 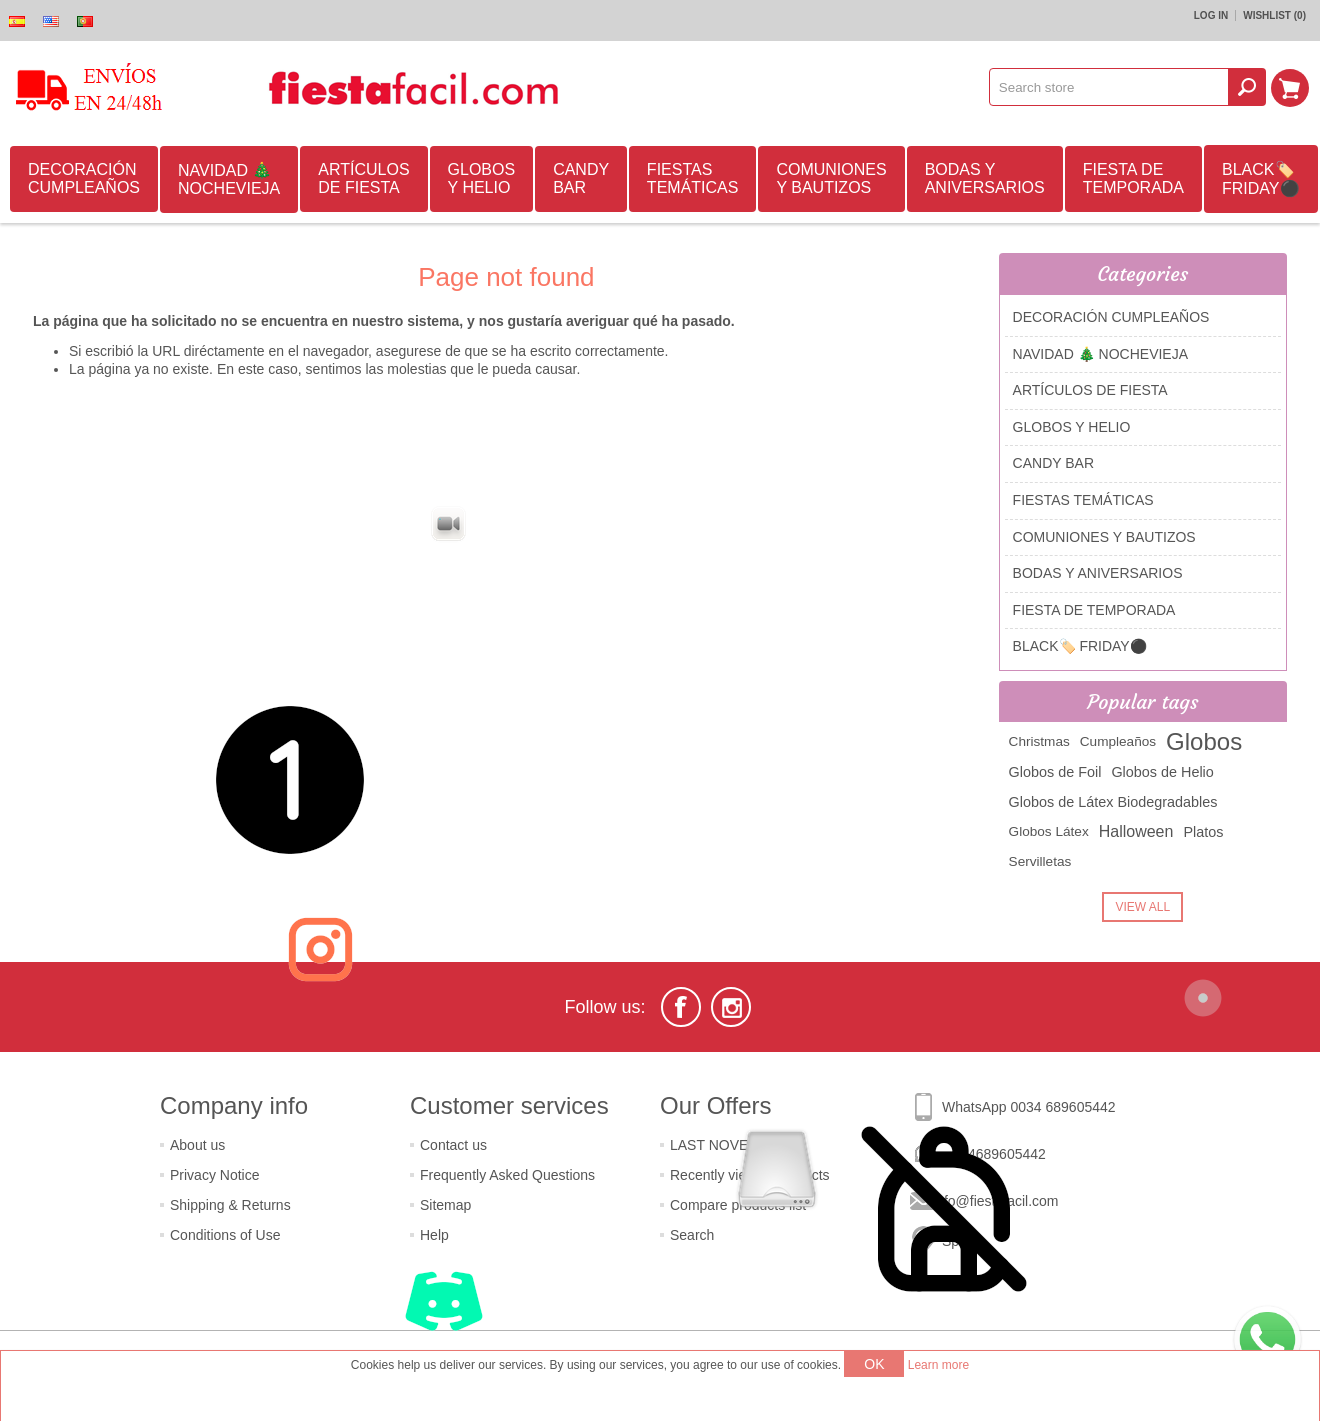 What do you see at coordinates (777, 1170) in the screenshot?
I see `access scanner device settings` at bounding box center [777, 1170].